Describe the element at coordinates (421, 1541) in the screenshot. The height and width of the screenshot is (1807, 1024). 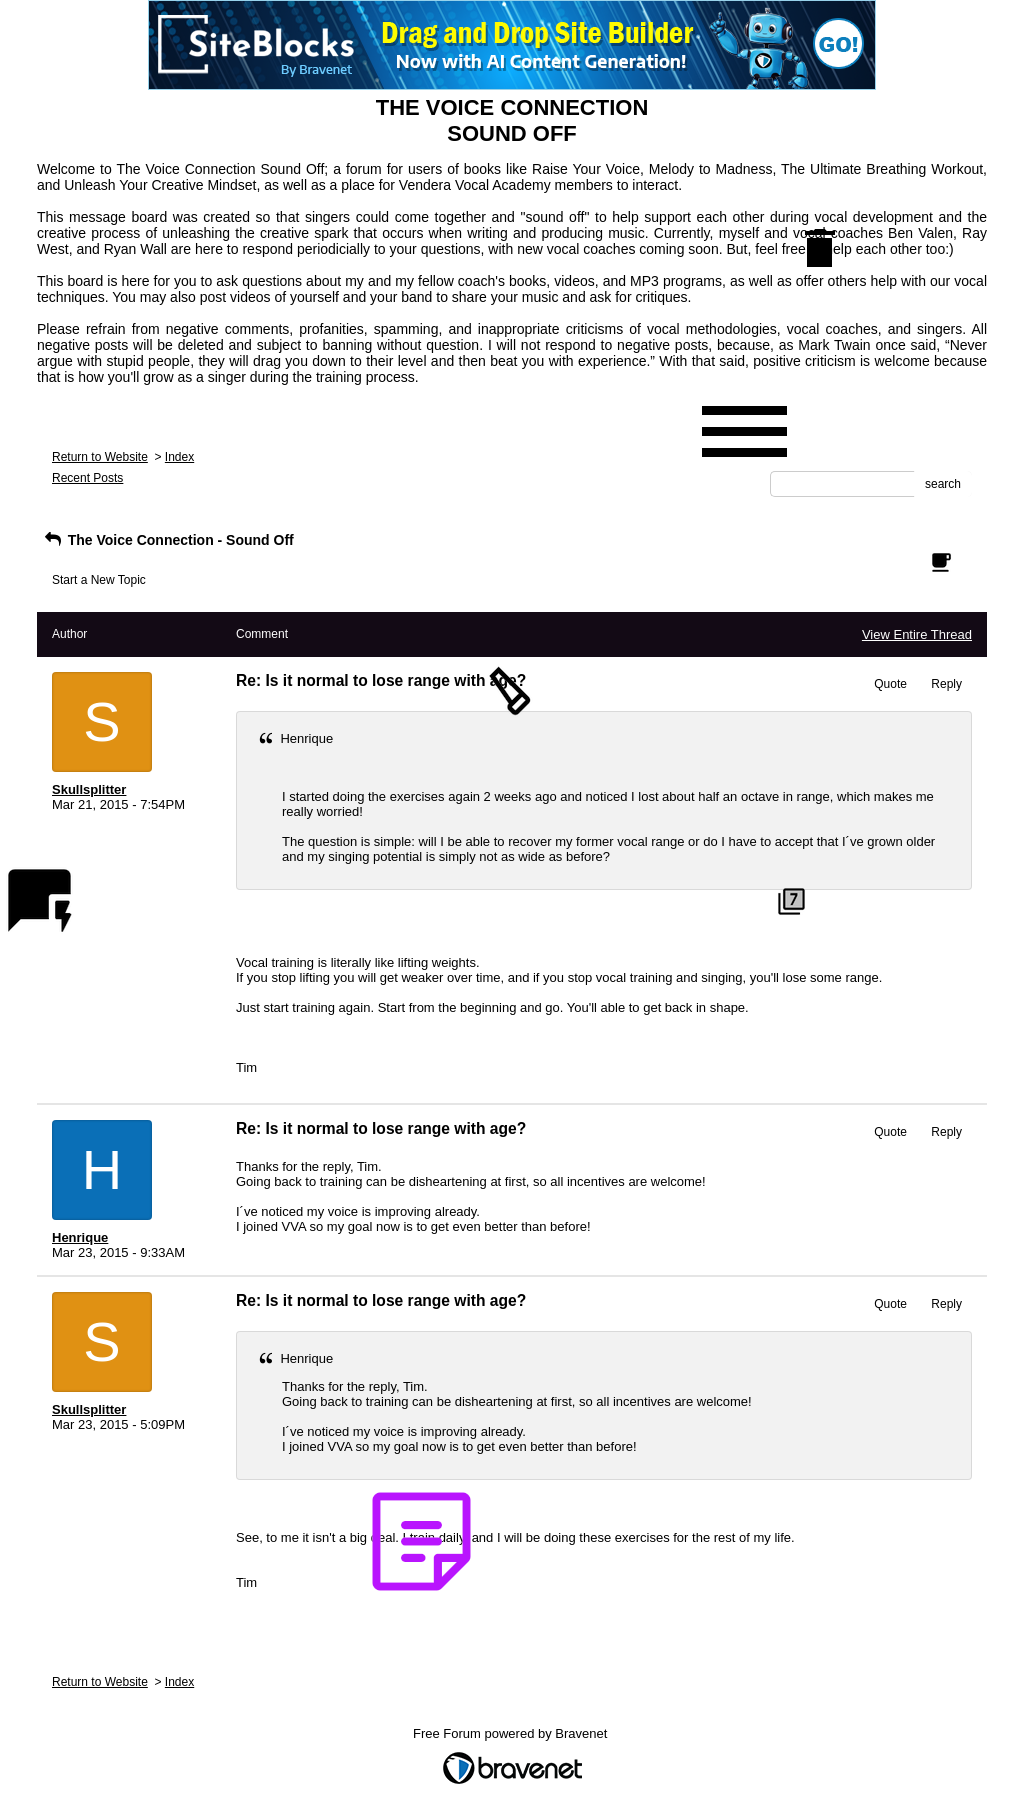
I see `create a new note` at that location.